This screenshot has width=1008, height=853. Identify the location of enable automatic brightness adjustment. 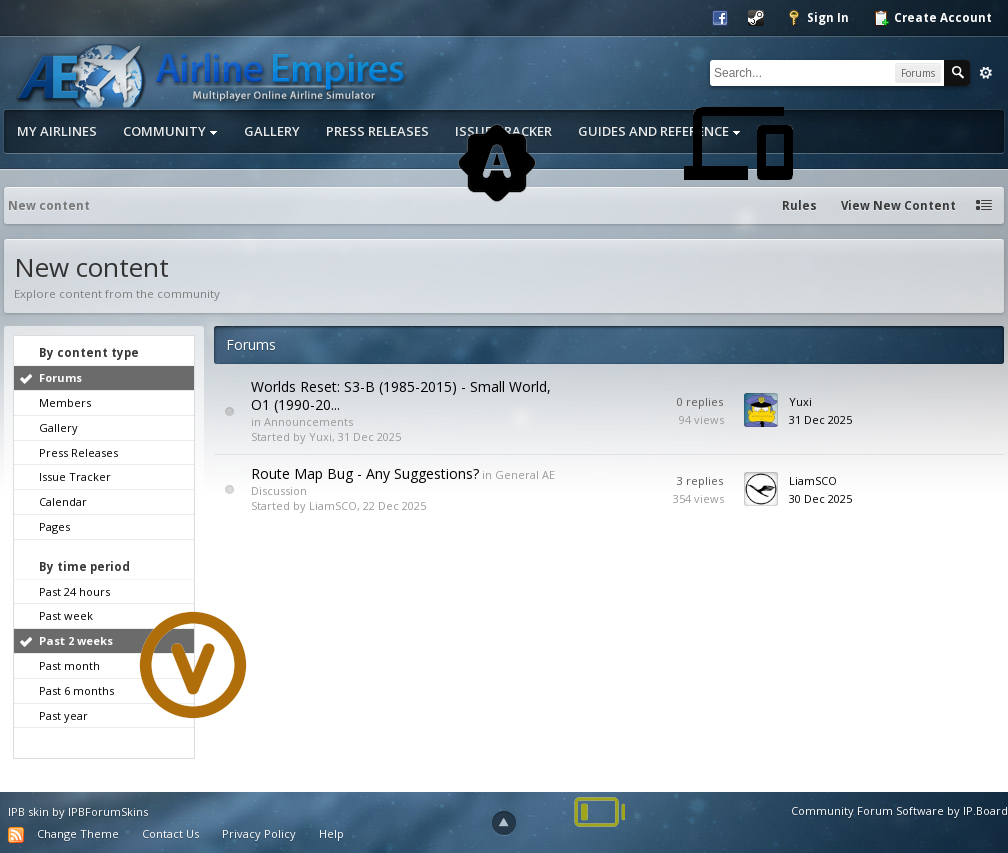
(497, 163).